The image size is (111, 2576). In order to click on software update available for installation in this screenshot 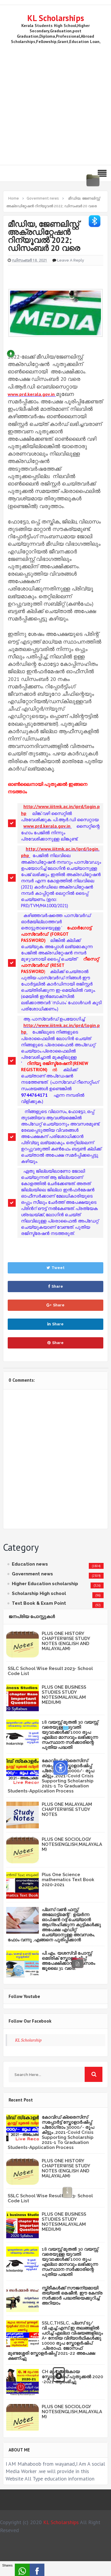, I will do `click(11, 354)`.